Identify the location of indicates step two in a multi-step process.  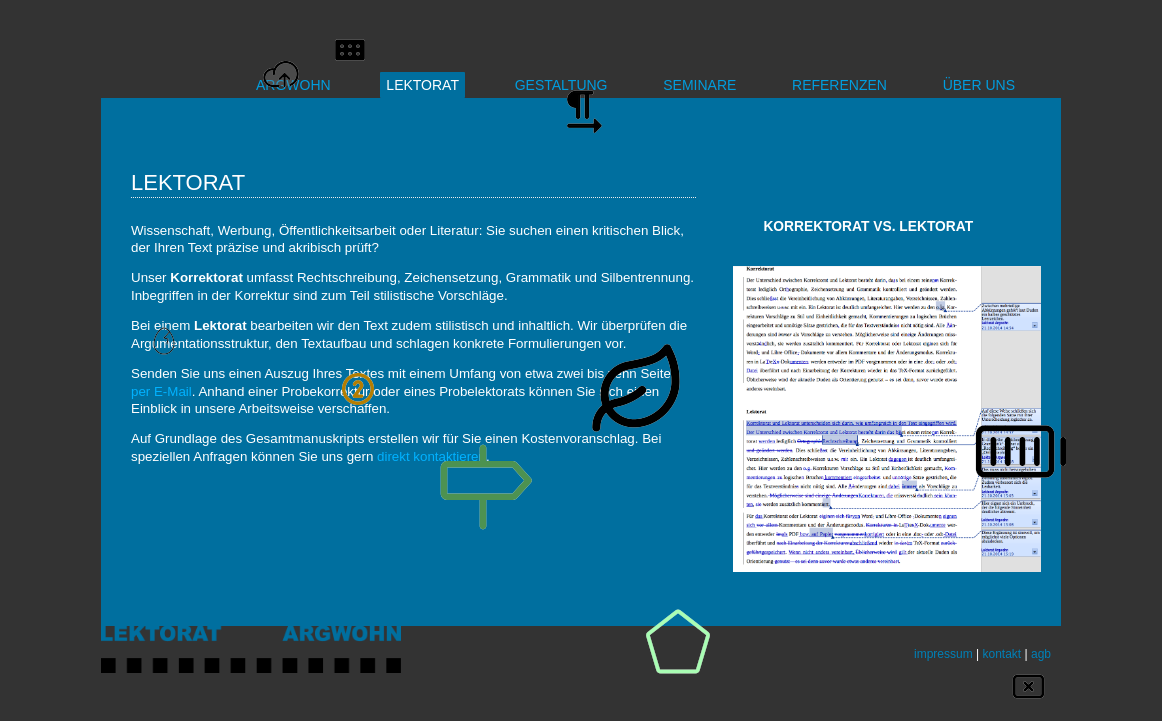
(358, 389).